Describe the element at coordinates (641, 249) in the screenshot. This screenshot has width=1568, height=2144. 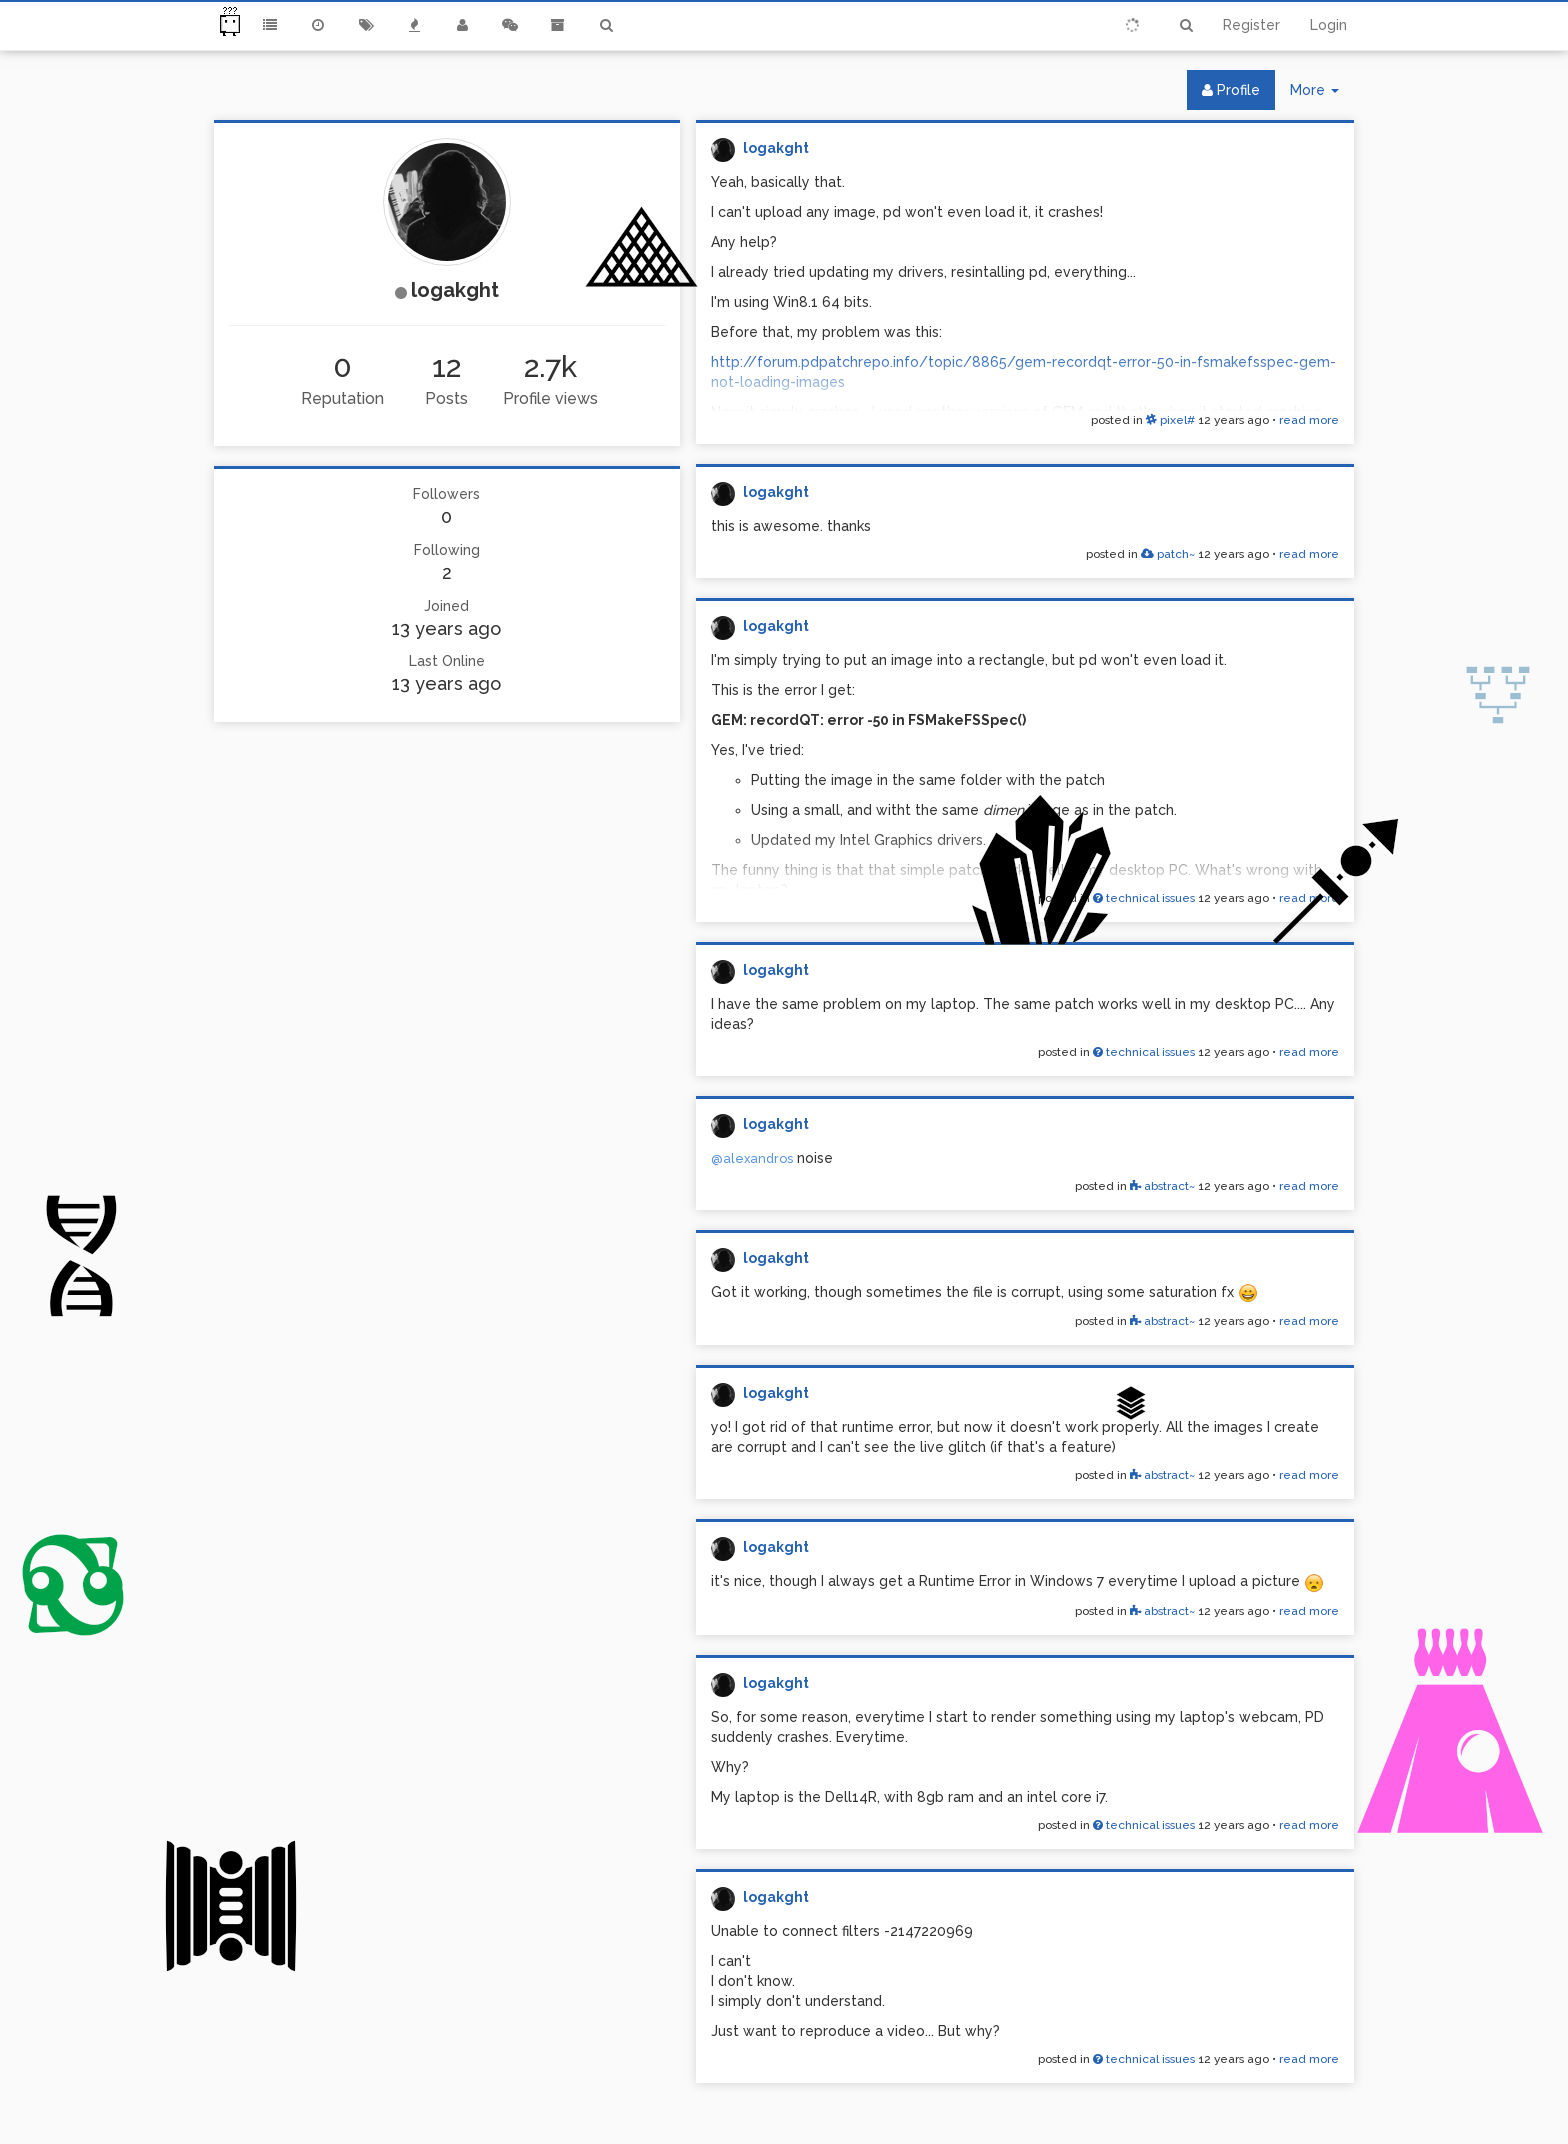
I see `view information about the Louvre museum` at that location.